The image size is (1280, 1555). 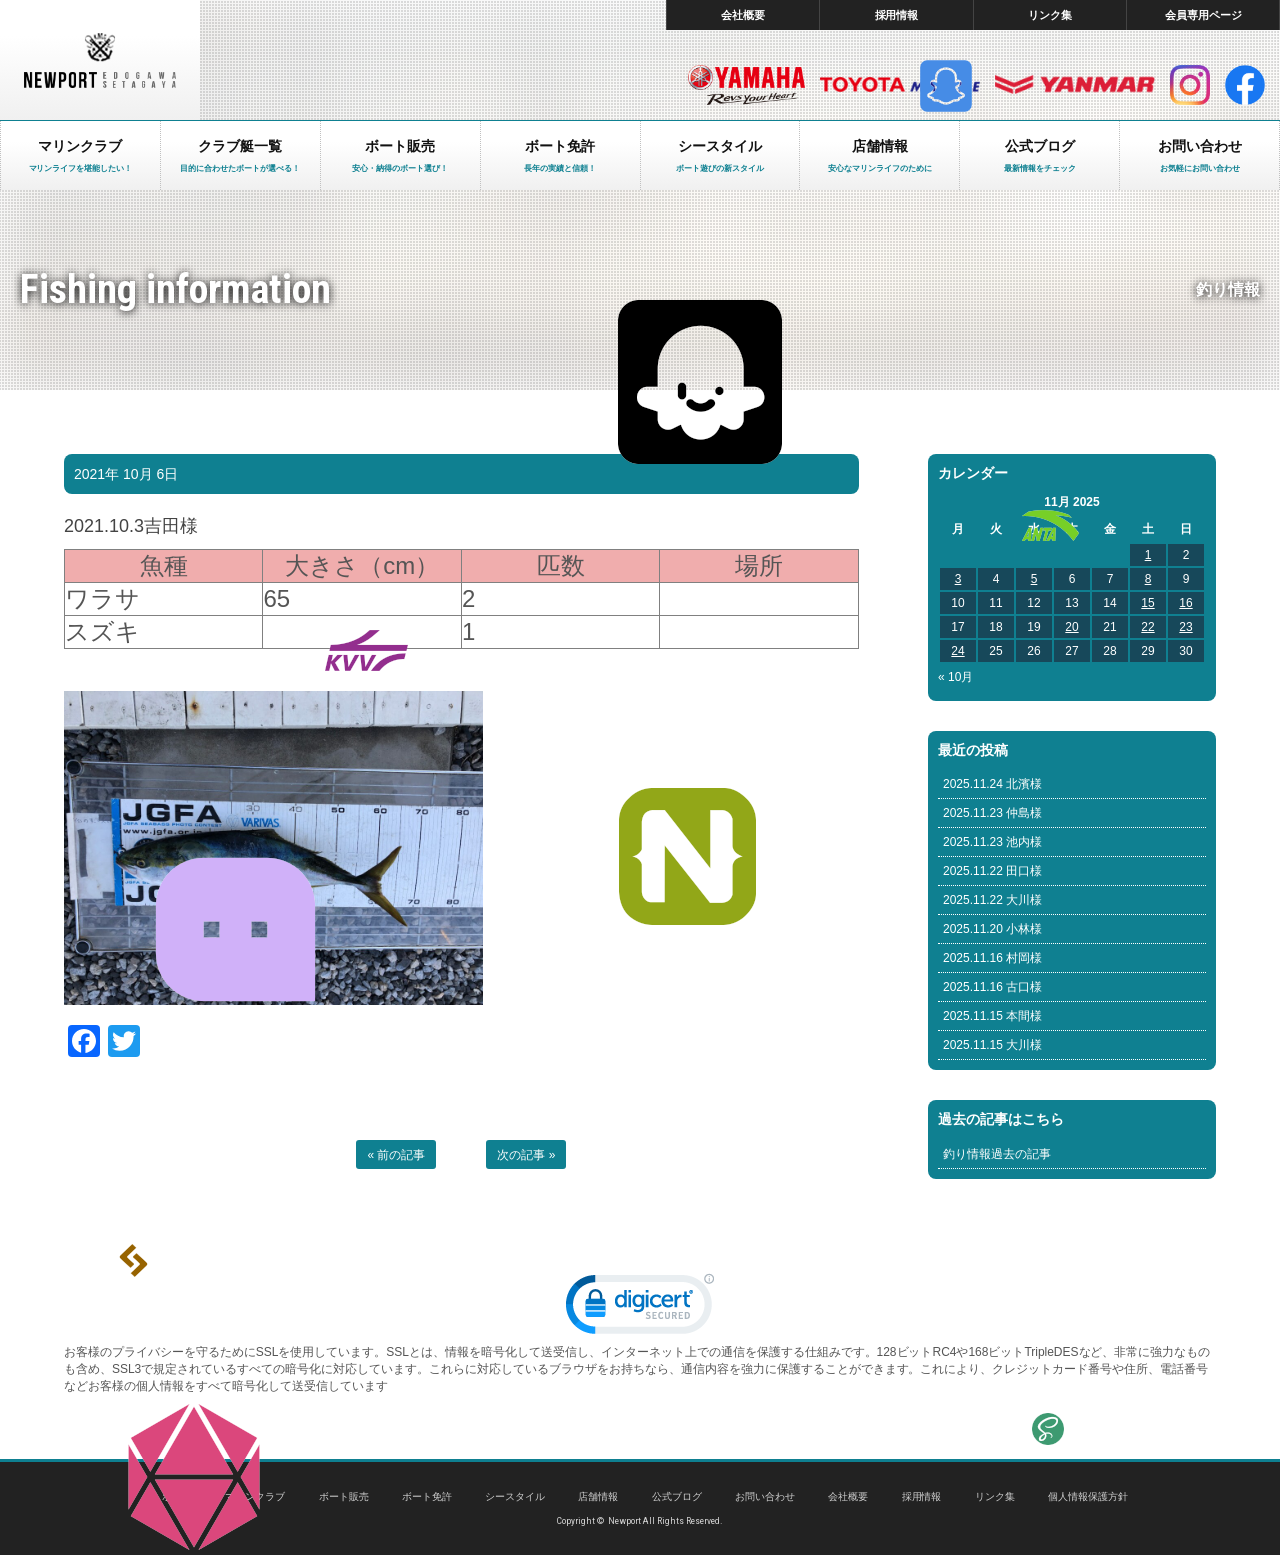 I want to click on visit sitepoint website or resources, so click(x=133, y=1260).